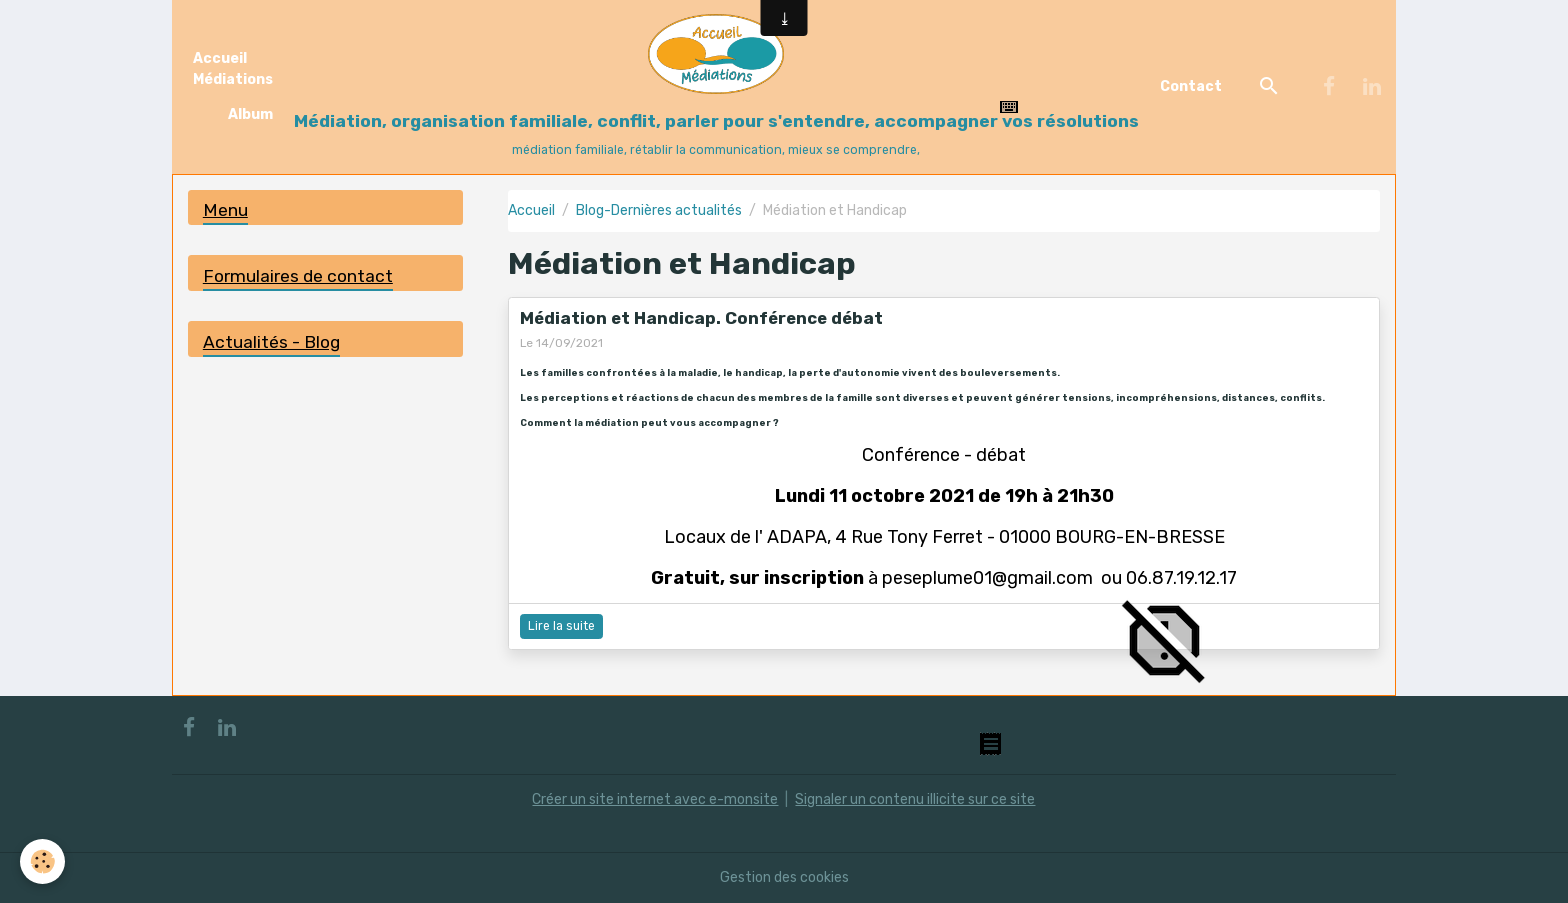 Image resolution: width=1568 pixels, height=903 pixels. Describe the element at coordinates (1009, 107) in the screenshot. I see `open on-screen keyboard` at that location.